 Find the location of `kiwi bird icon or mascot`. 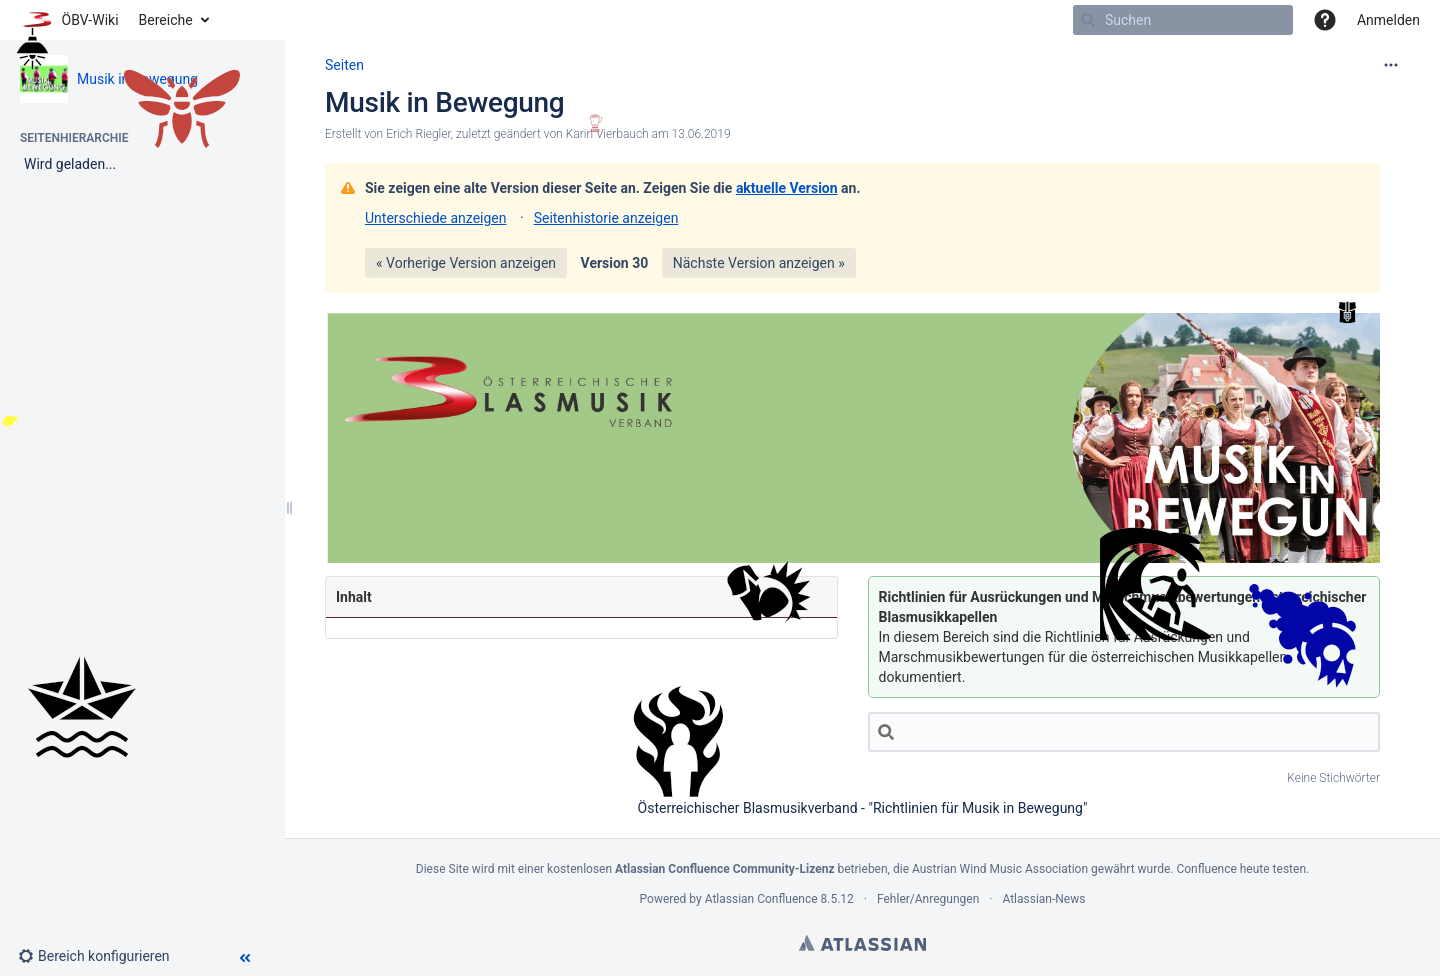

kiwi bird icon or mascot is located at coordinates (10, 421).